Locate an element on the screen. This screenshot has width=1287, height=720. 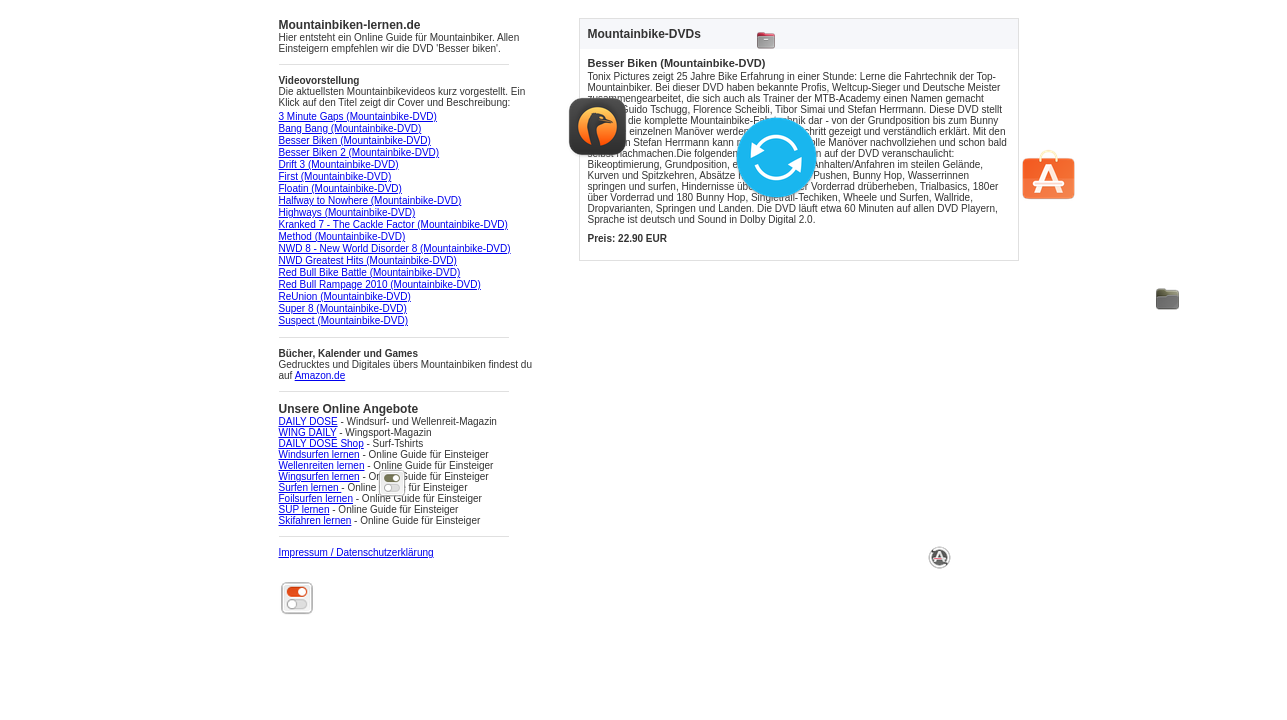
open file manager application is located at coordinates (766, 40).